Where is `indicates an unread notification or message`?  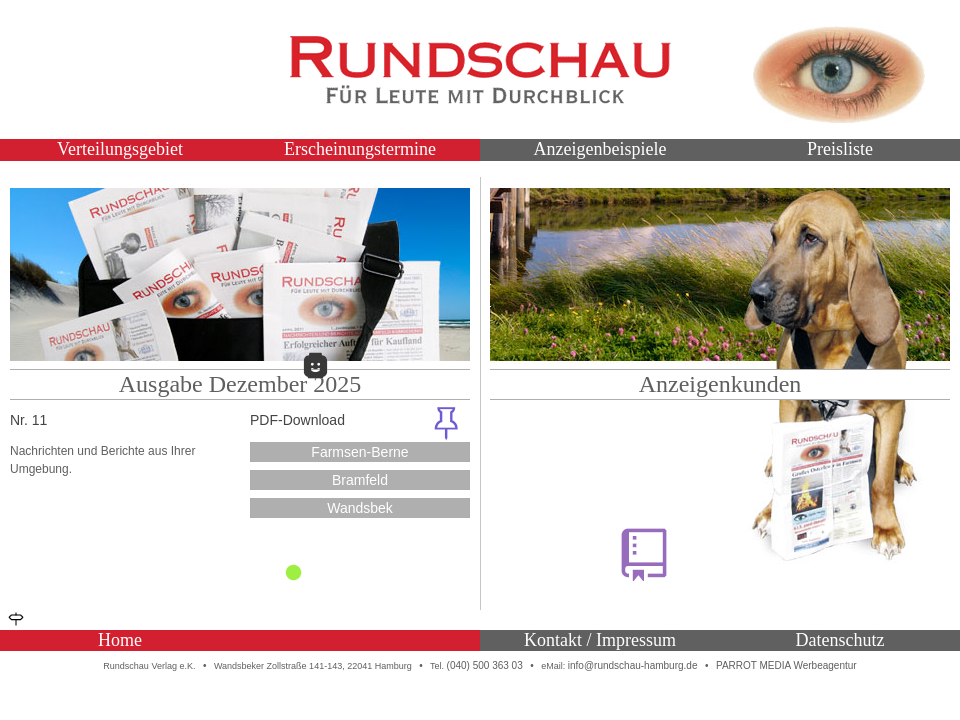
indicates an unread notification or message is located at coordinates (293, 572).